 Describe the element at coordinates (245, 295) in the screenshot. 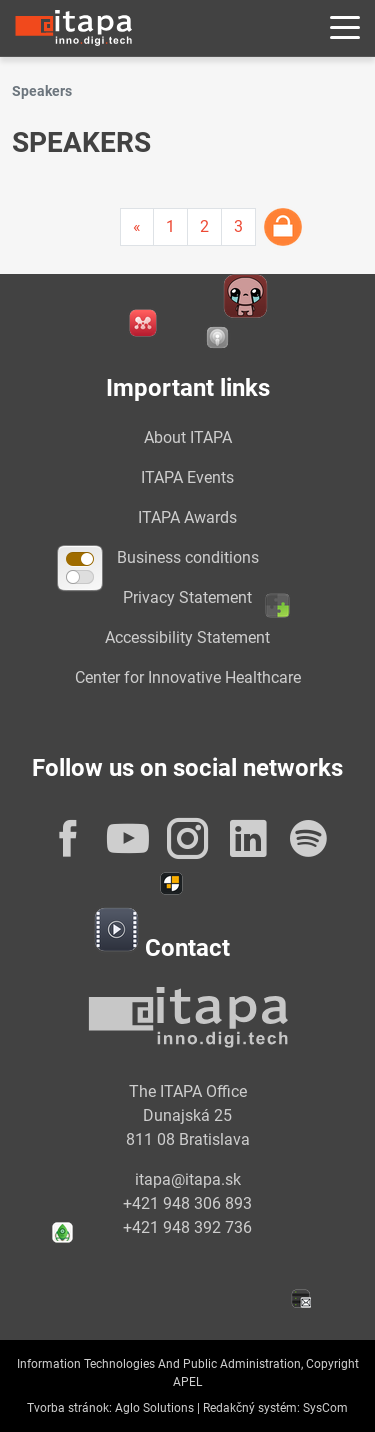

I see `launch the binding of isaac: rebirth game` at that location.